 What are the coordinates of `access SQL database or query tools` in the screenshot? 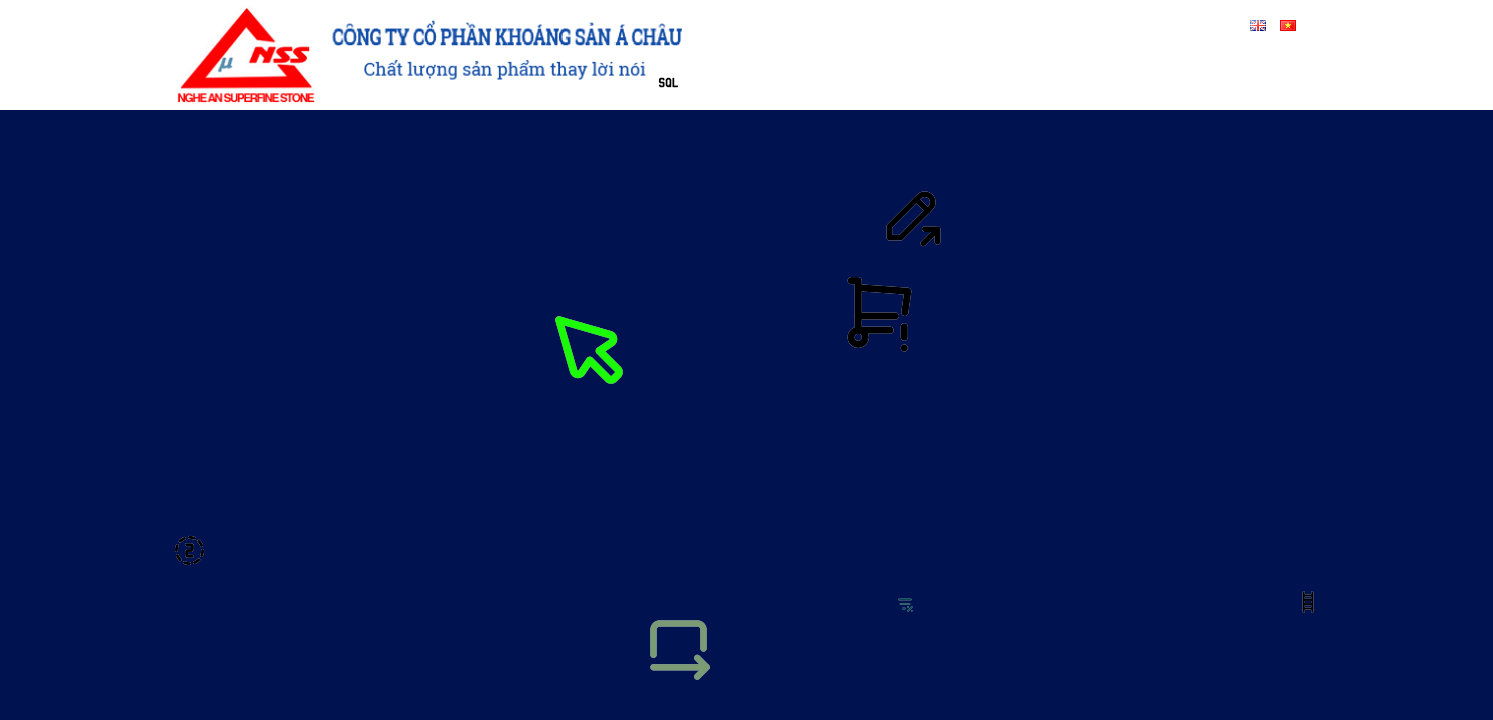 It's located at (668, 82).